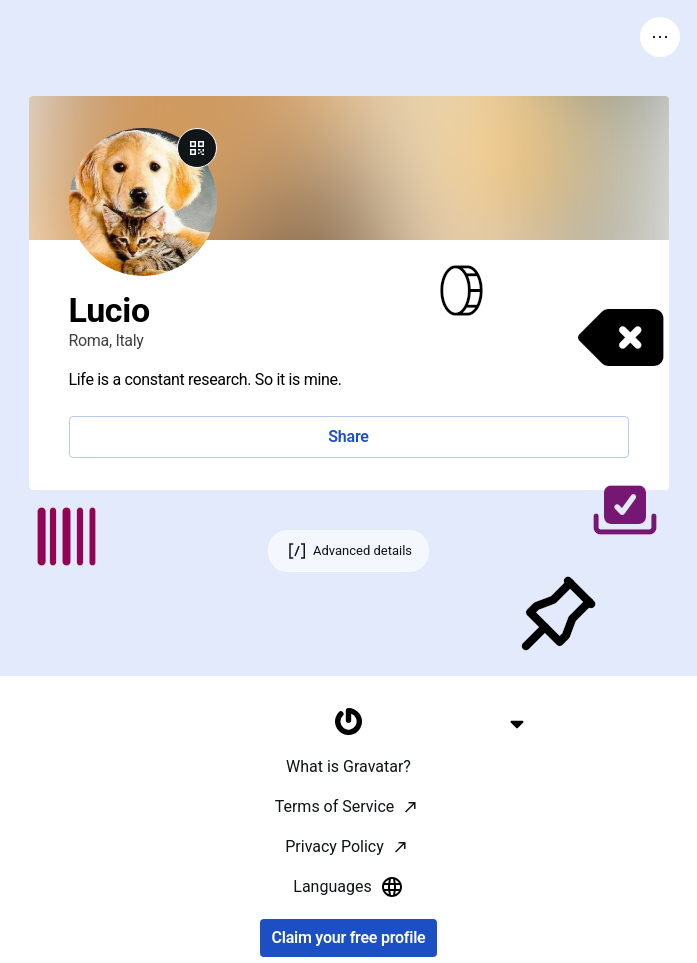 The width and height of the screenshot is (697, 963). What do you see at coordinates (557, 614) in the screenshot?
I see `pin item to keep it visible` at bounding box center [557, 614].